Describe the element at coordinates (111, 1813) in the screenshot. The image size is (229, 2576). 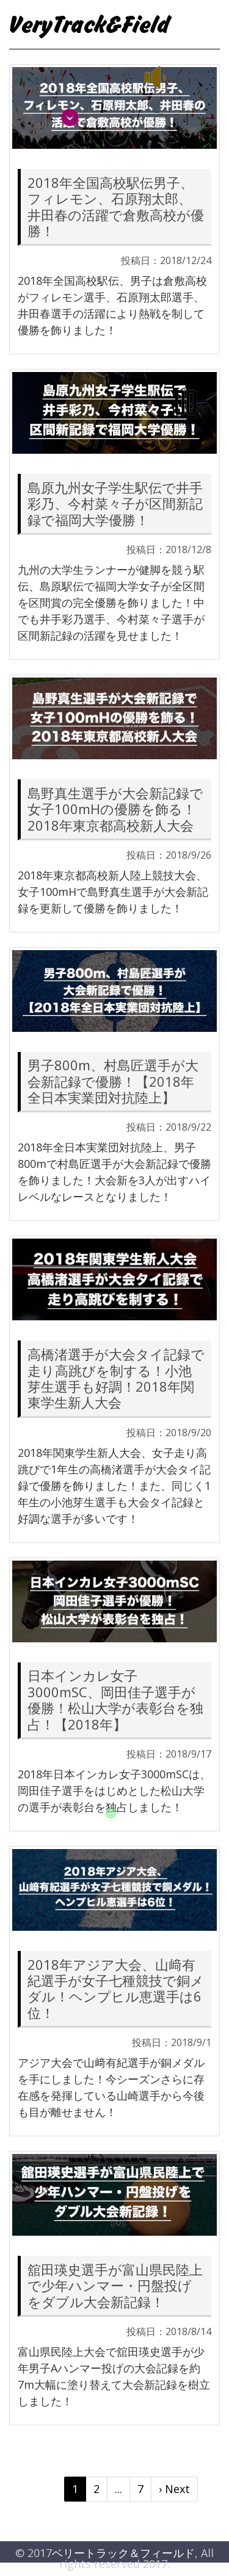
I see `insert a winking emoji or emoticon` at that location.